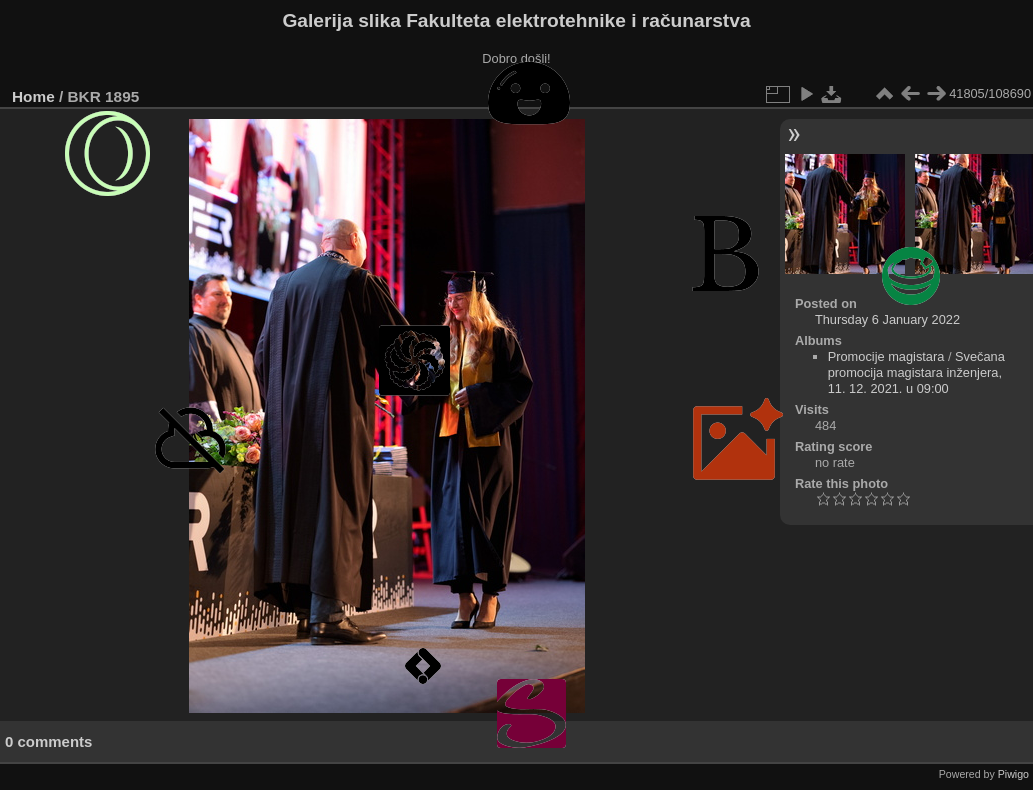  What do you see at coordinates (911, 276) in the screenshot?
I see `open Apache Guacamole remote desktop gateway` at bounding box center [911, 276].